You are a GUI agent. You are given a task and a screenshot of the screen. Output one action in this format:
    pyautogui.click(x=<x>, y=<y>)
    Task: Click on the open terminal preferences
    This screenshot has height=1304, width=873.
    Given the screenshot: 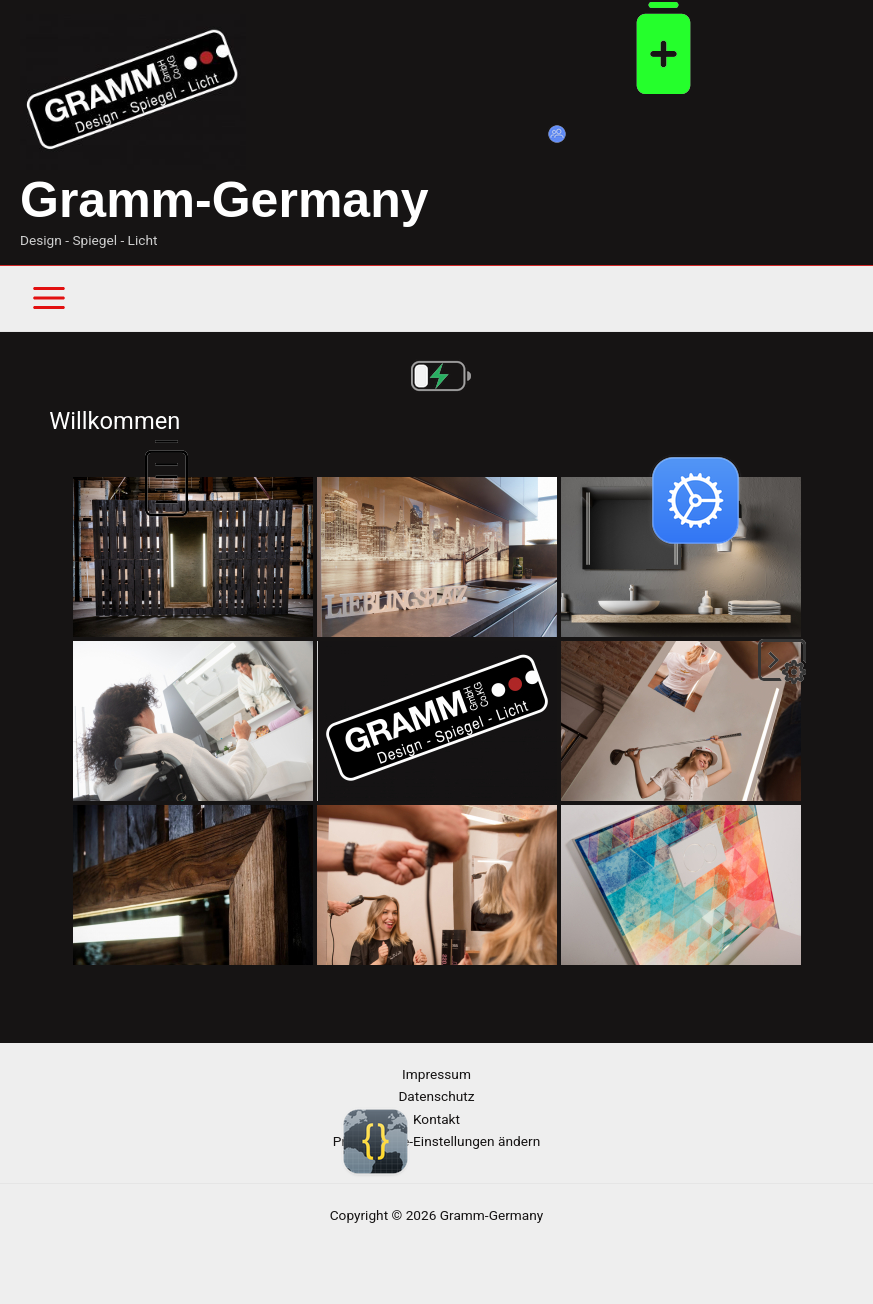 What is the action you would take?
    pyautogui.click(x=782, y=660)
    